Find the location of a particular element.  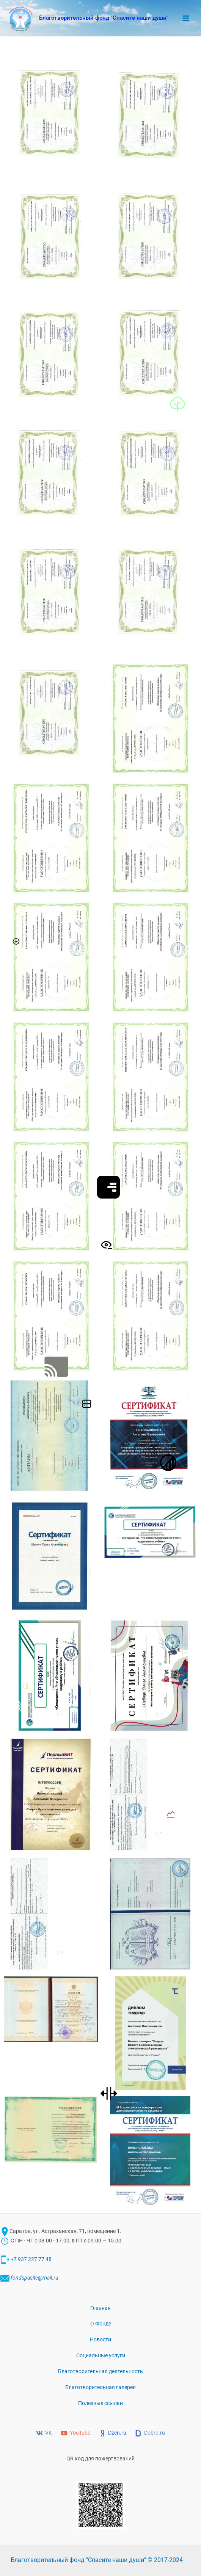

exit or log out of the application is located at coordinates (26, 1686).